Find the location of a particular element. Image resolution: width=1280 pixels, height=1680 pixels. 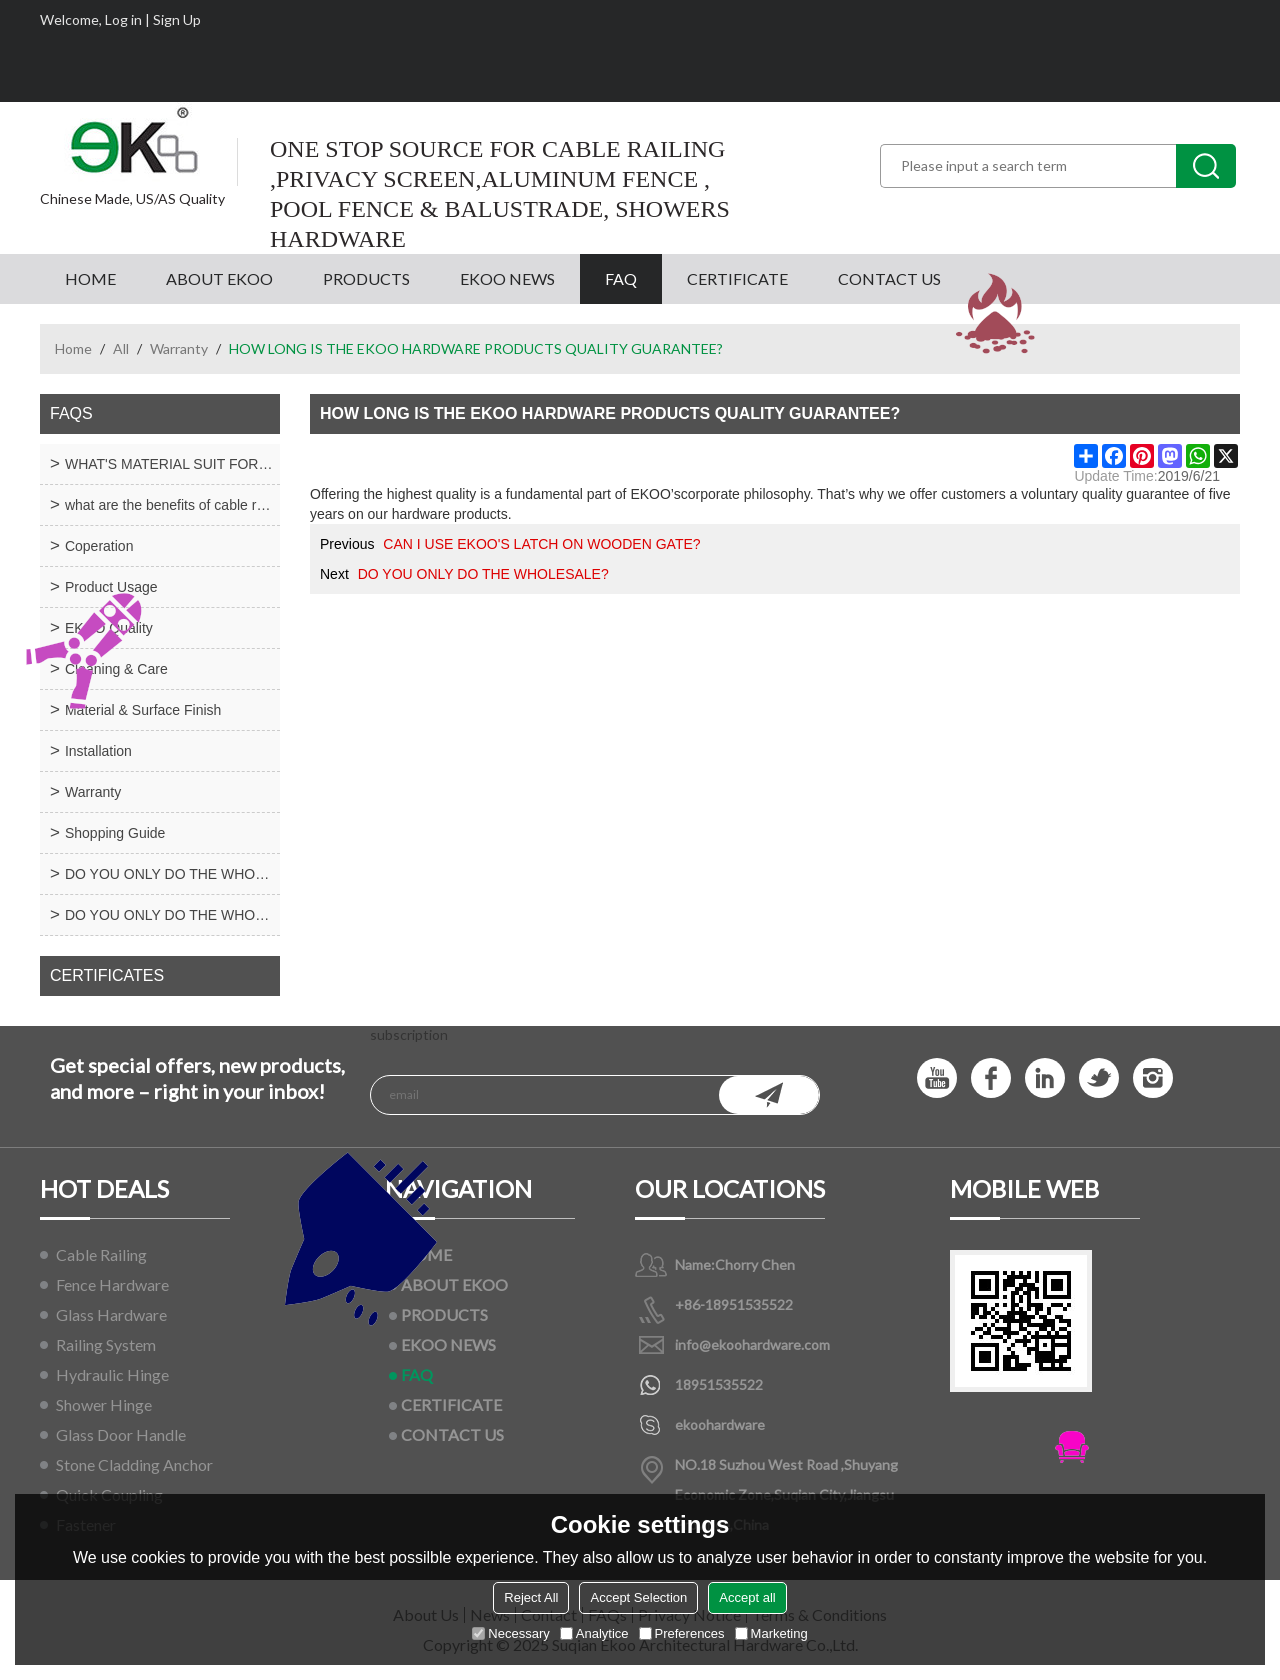

launch bombing run or airstrike action is located at coordinates (361, 1239).